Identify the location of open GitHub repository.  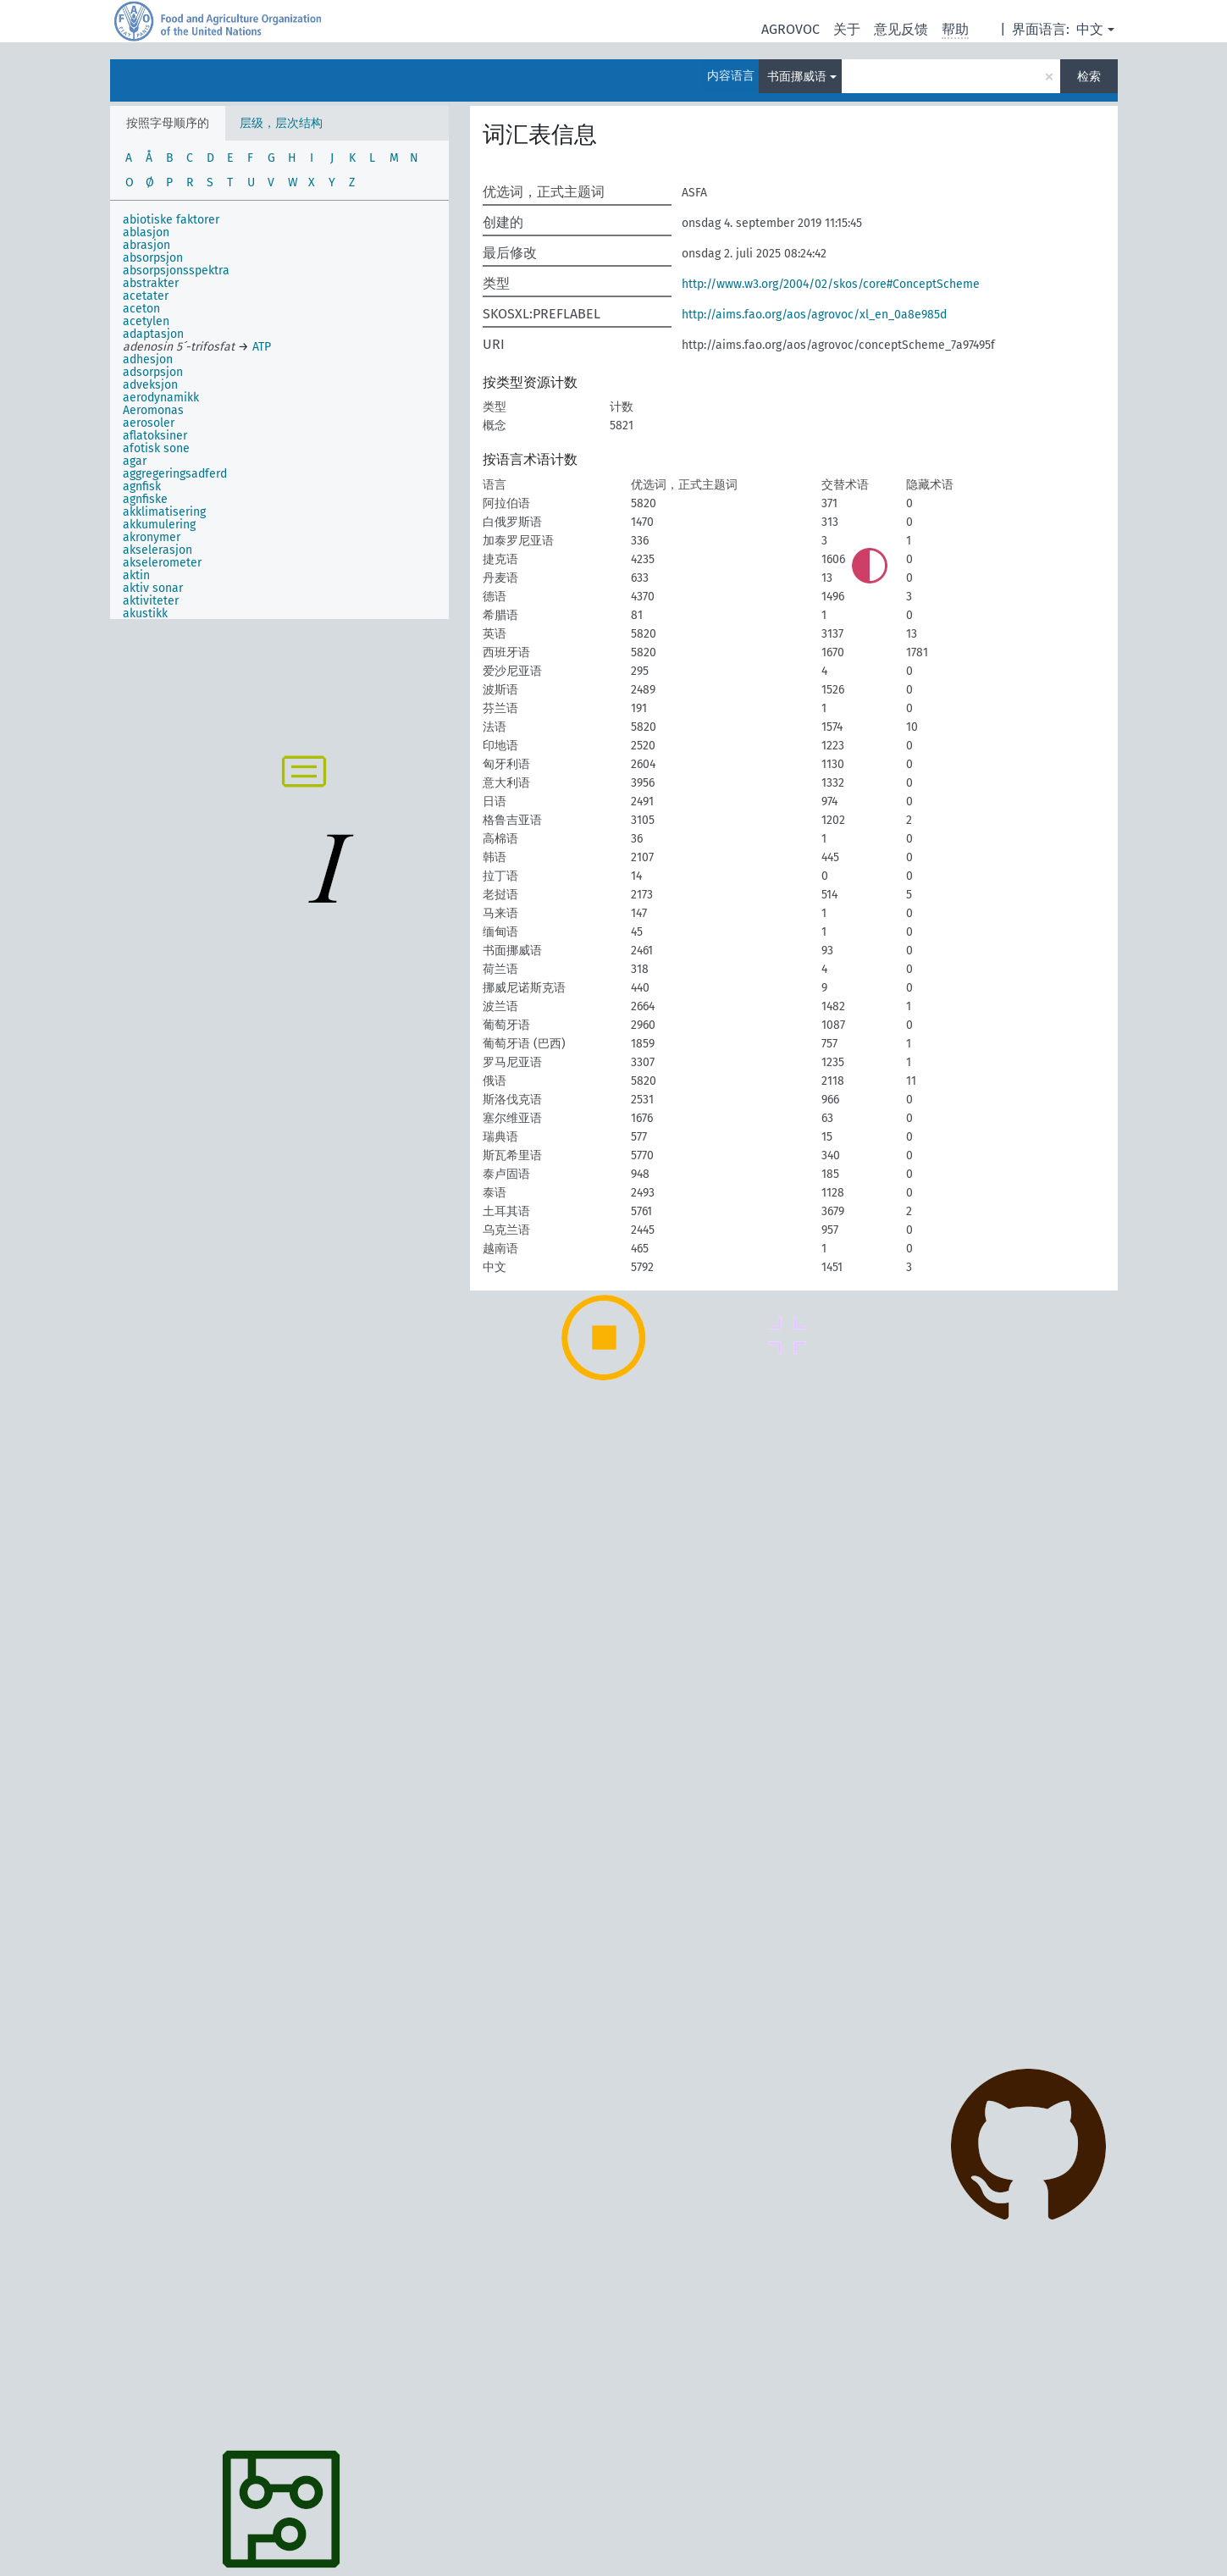
(1028, 2146).